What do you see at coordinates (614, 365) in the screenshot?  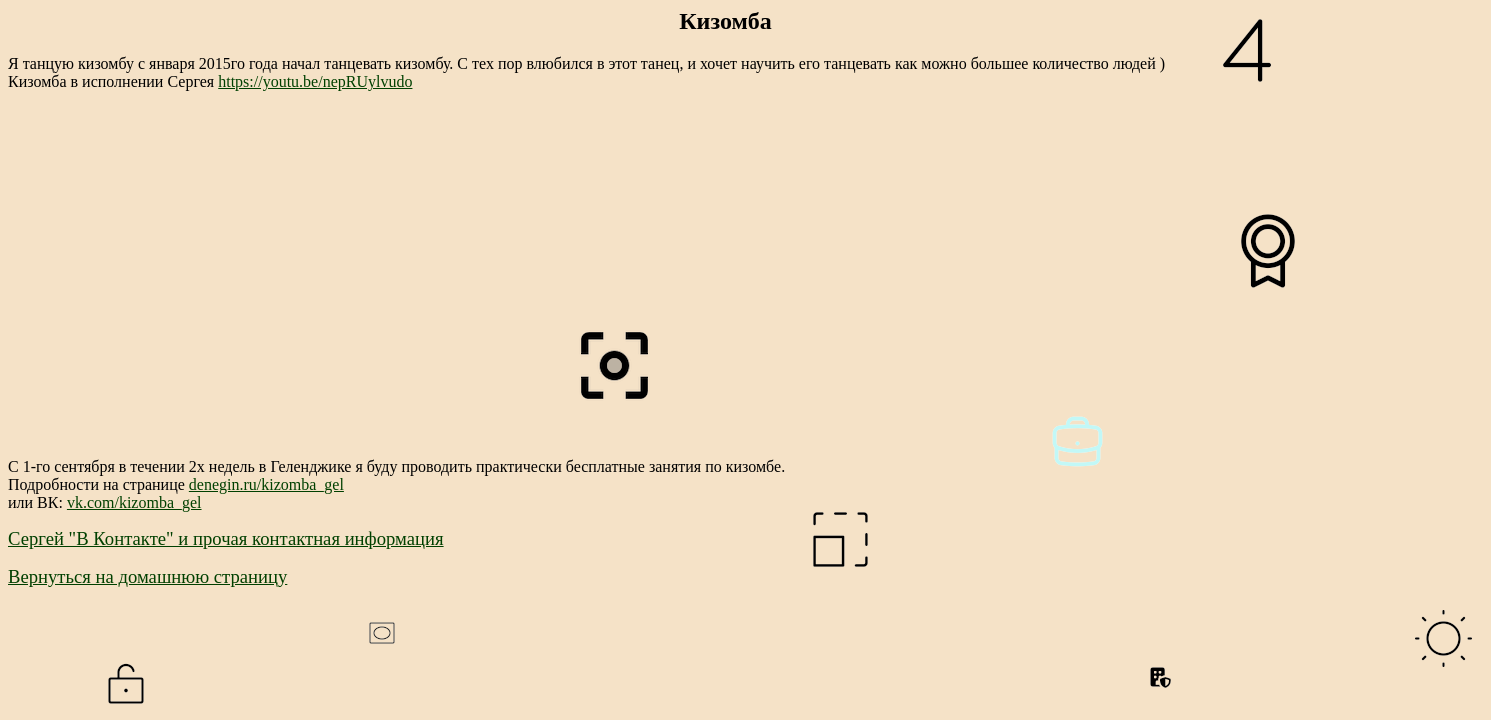 I see `center focus on camera viewfinder` at bounding box center [614, 365].